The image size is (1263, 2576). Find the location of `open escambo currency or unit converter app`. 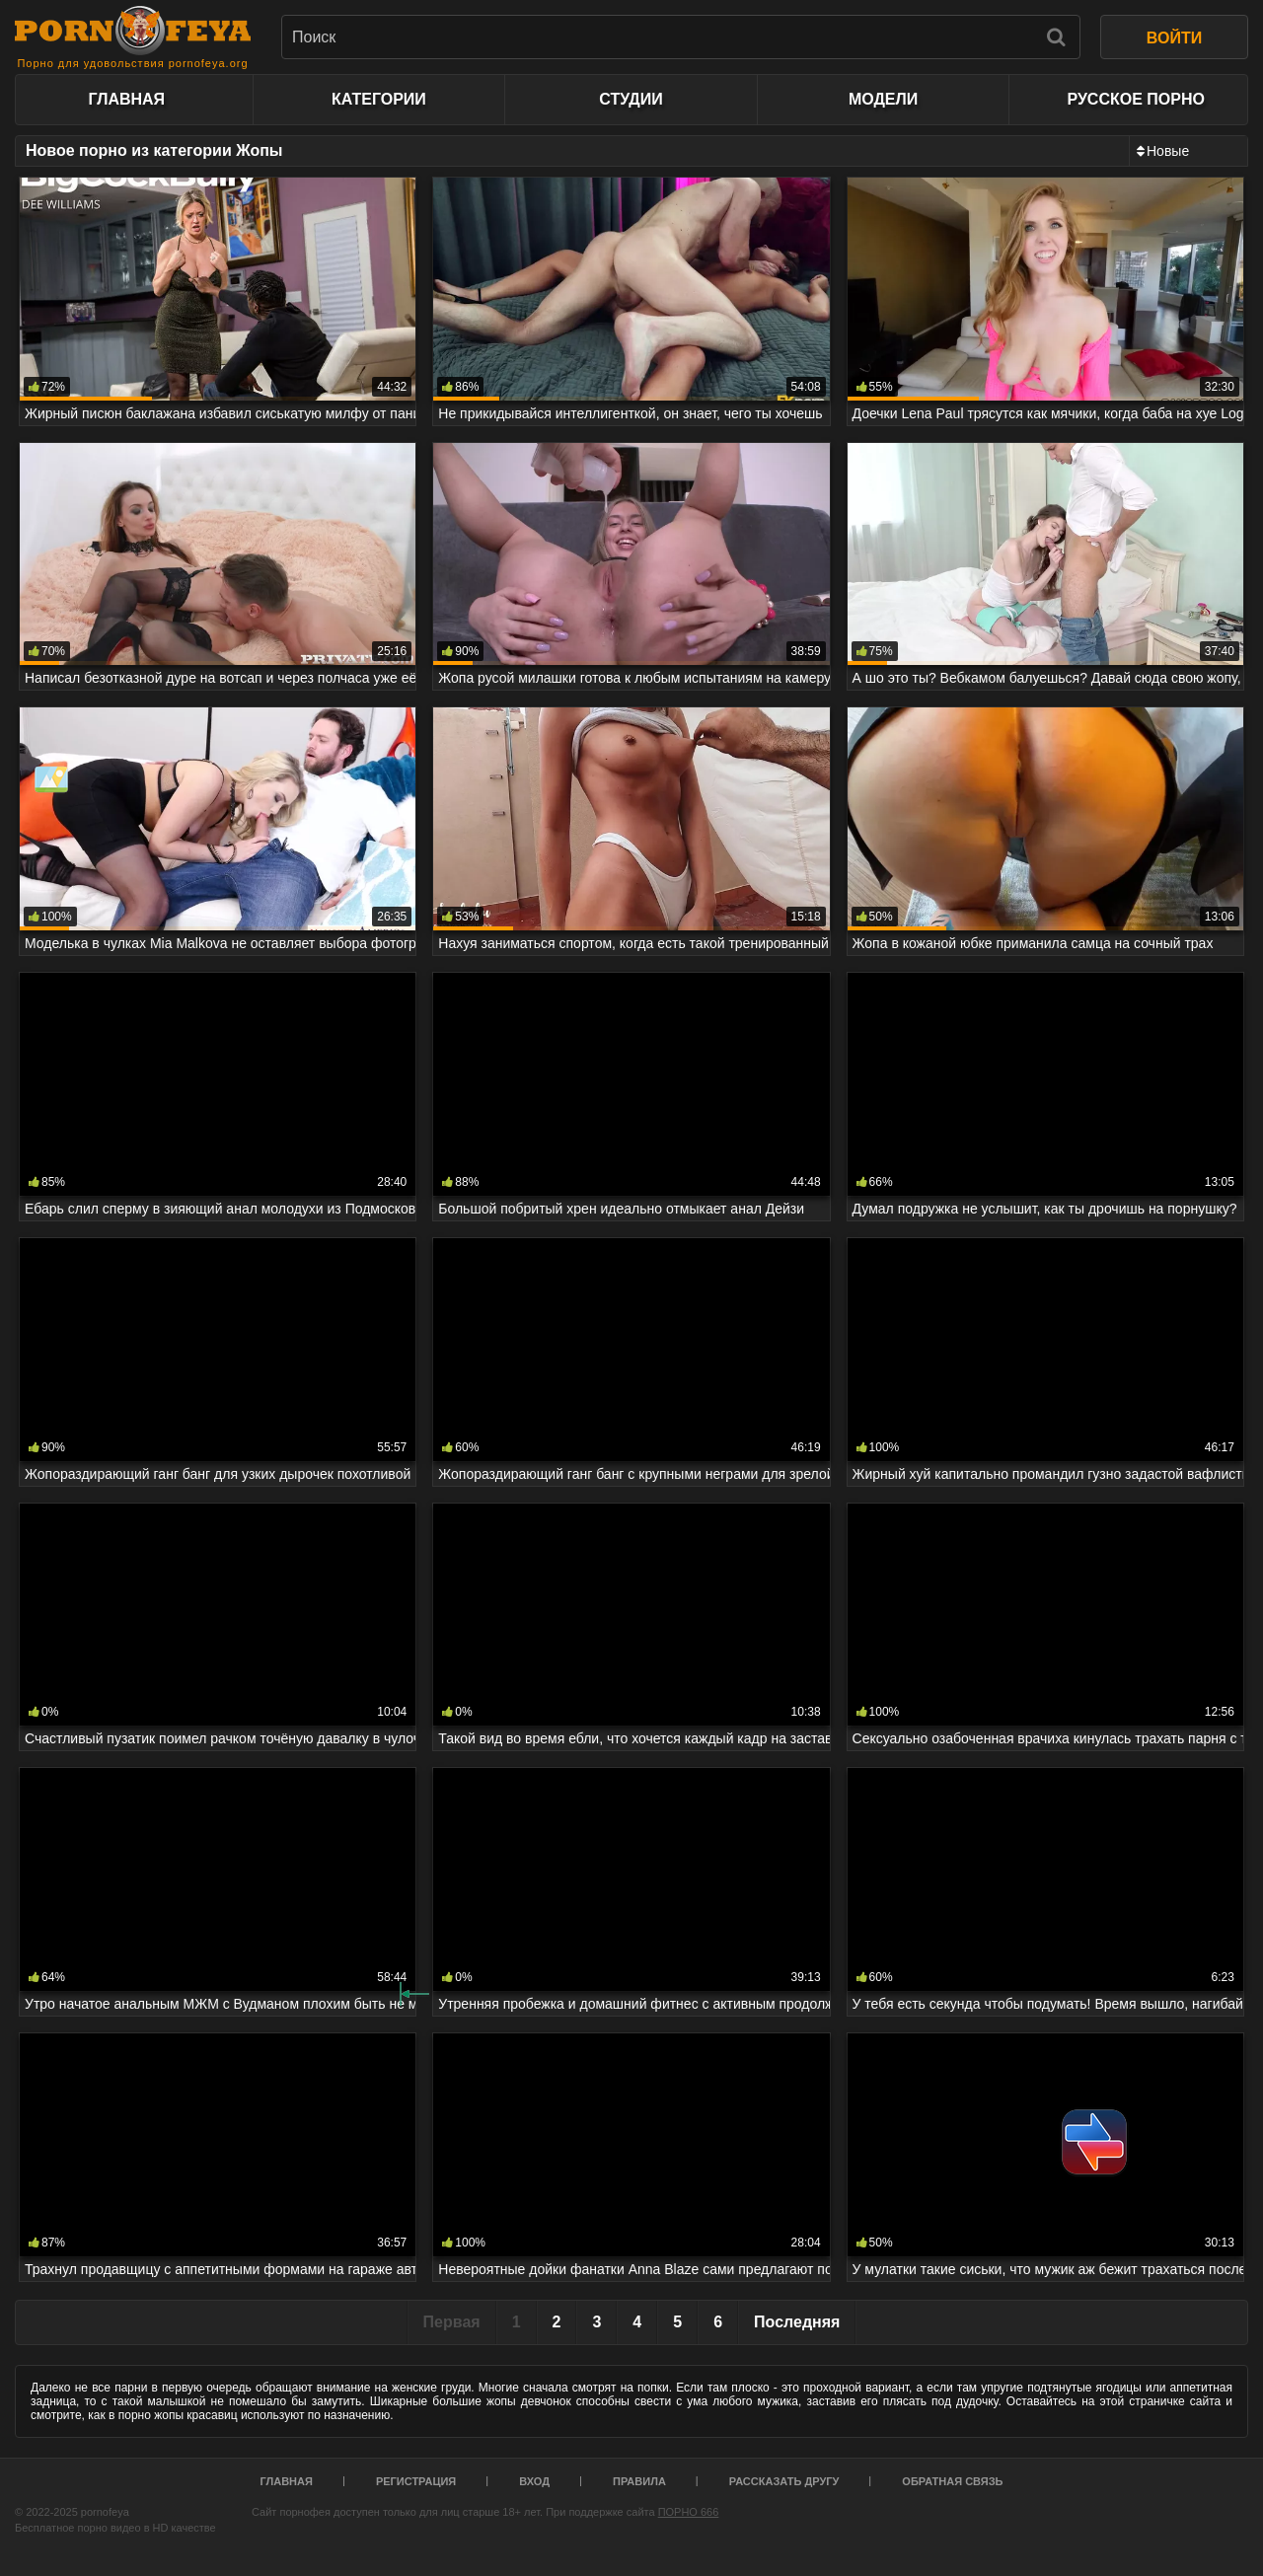

open escambo currency or unit converter app is located at coordinates (1094, 2142).